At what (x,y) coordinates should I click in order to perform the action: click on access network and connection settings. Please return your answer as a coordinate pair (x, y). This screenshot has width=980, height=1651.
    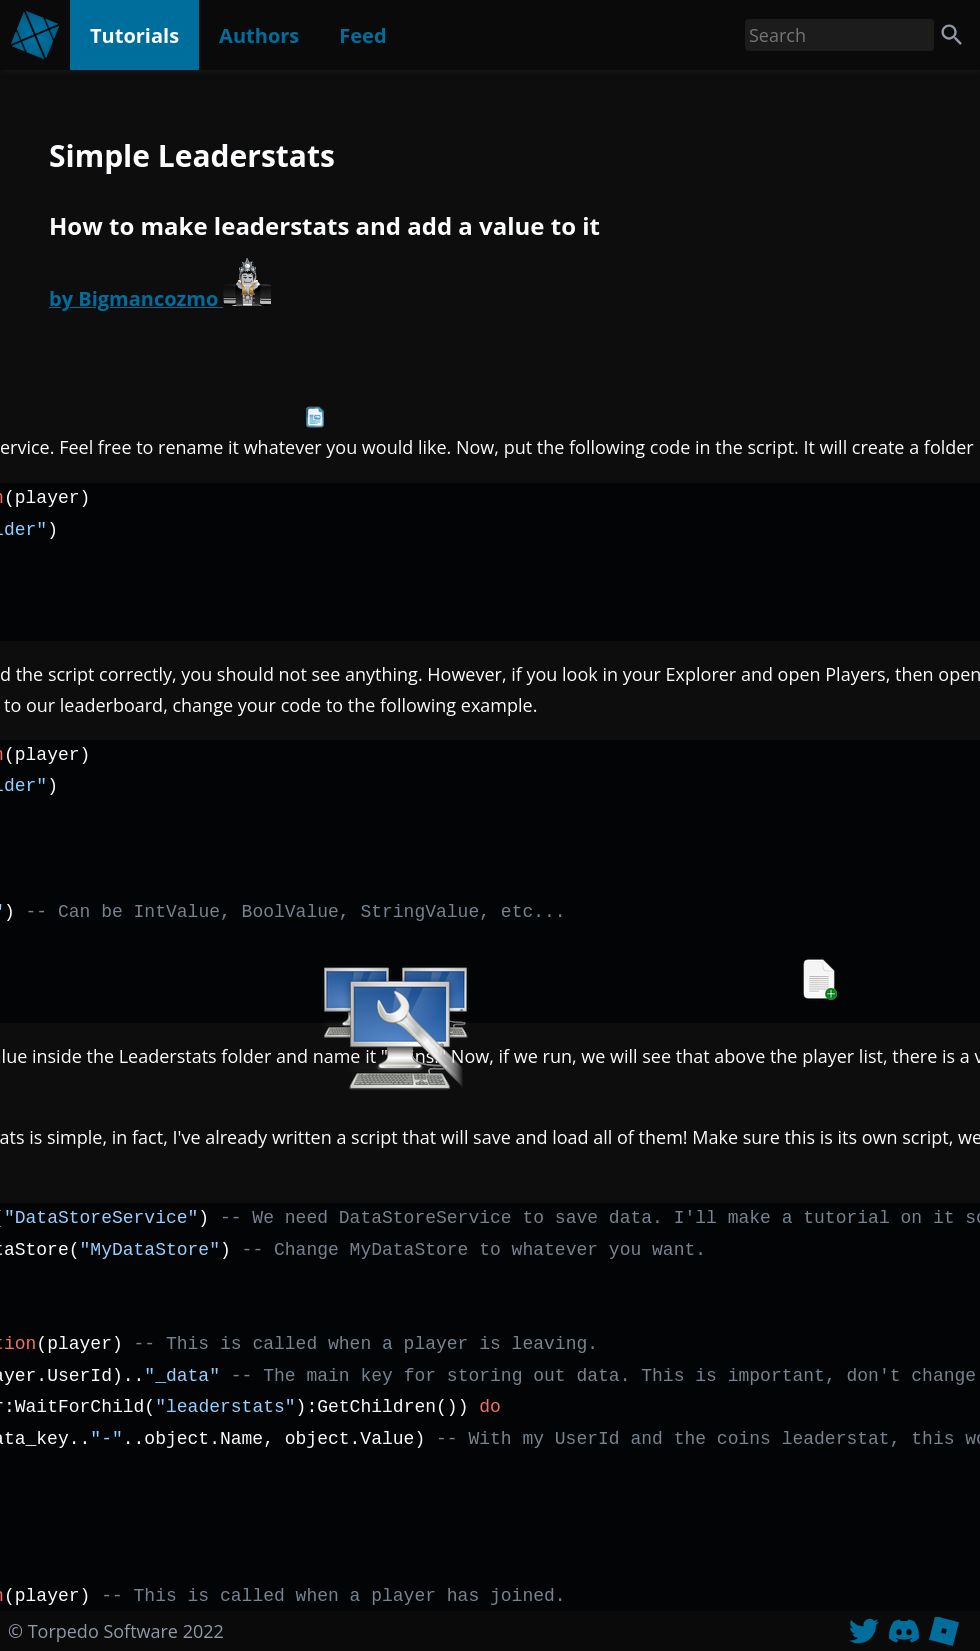
    Looking at the image, I should click on (395, 1027).